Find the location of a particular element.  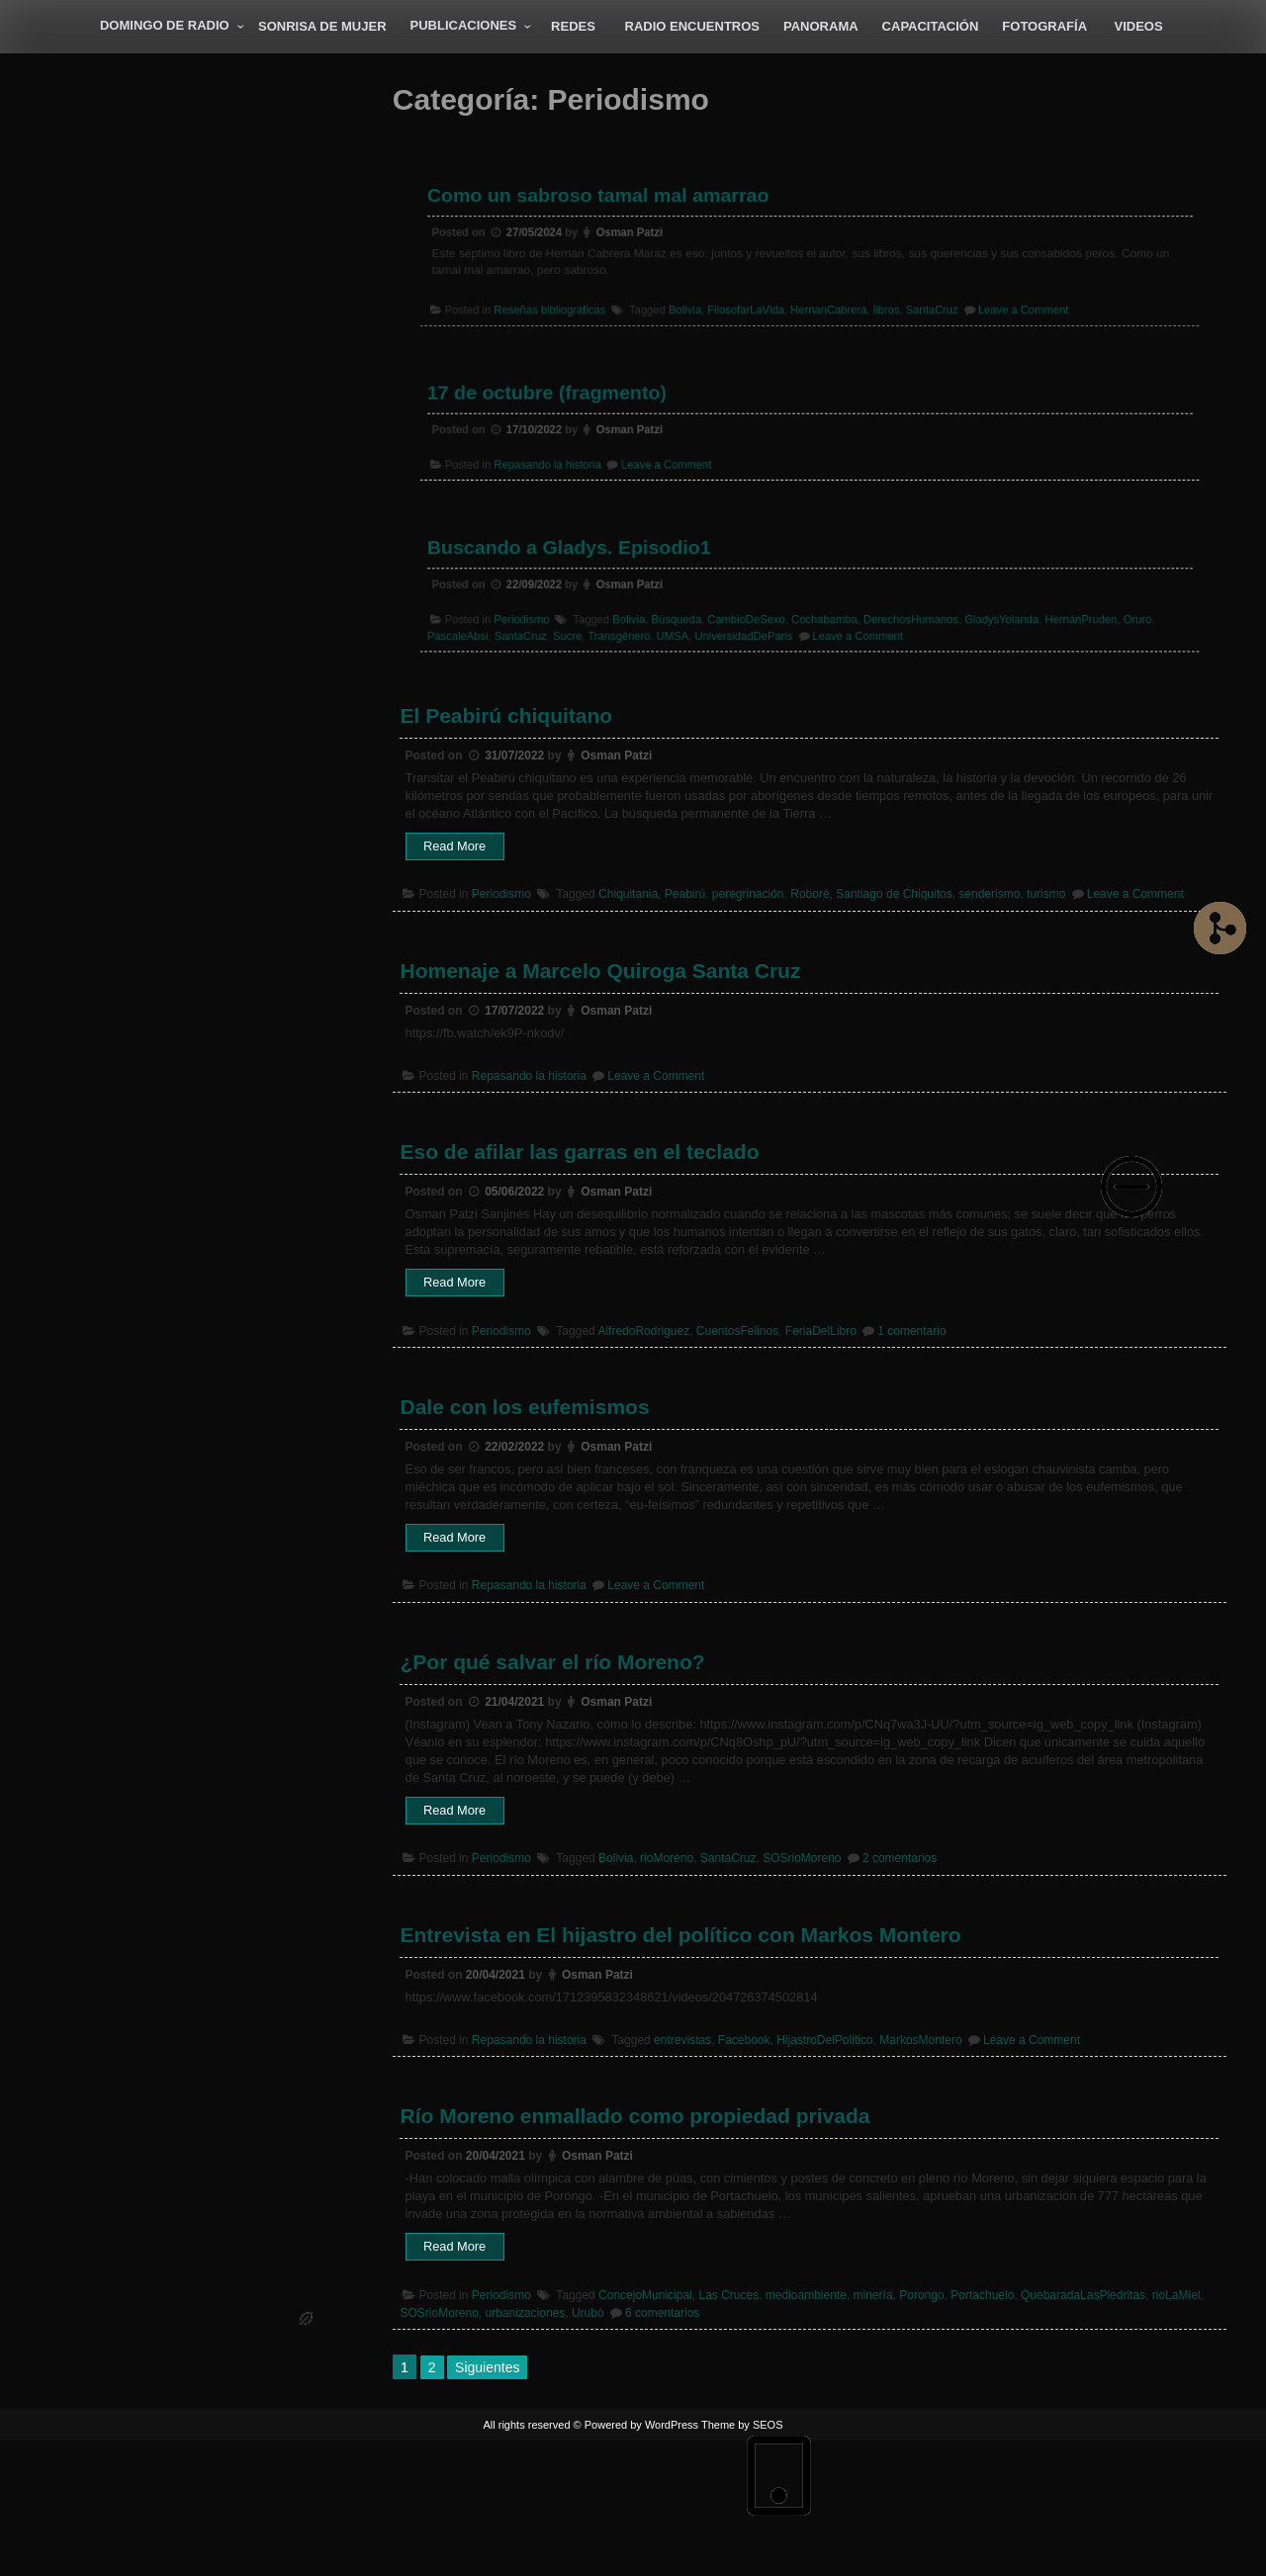

view eco-friendly or sustainable options is located at coordinates (306, 2318).